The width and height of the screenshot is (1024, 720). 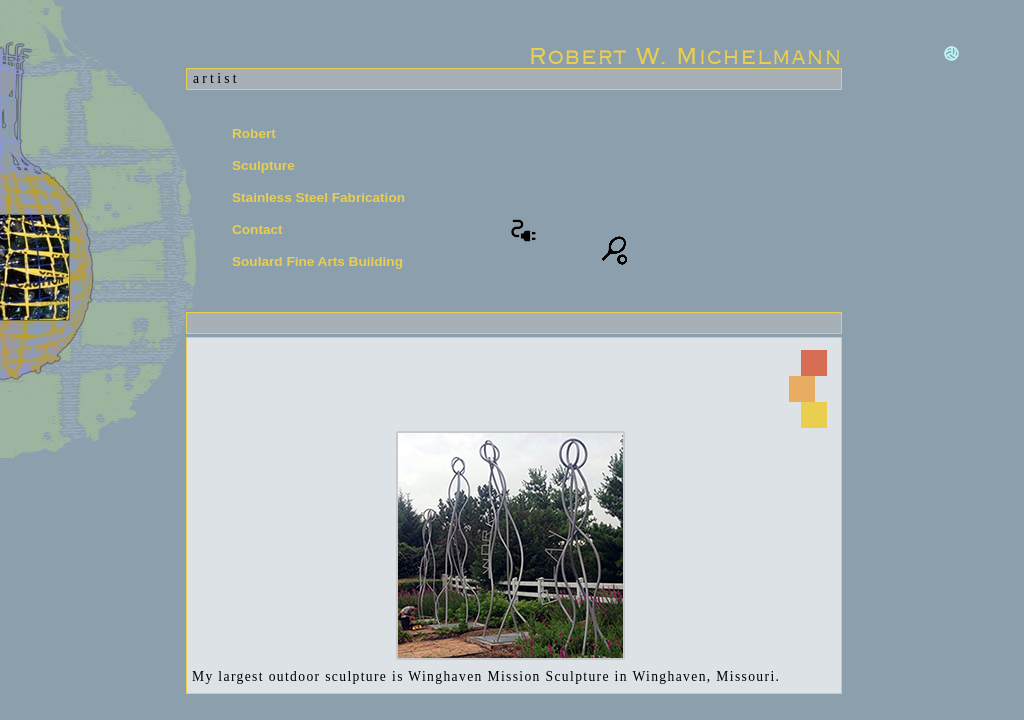 I want to click on access tennis or racket sports features, so click(x=614, y=250).